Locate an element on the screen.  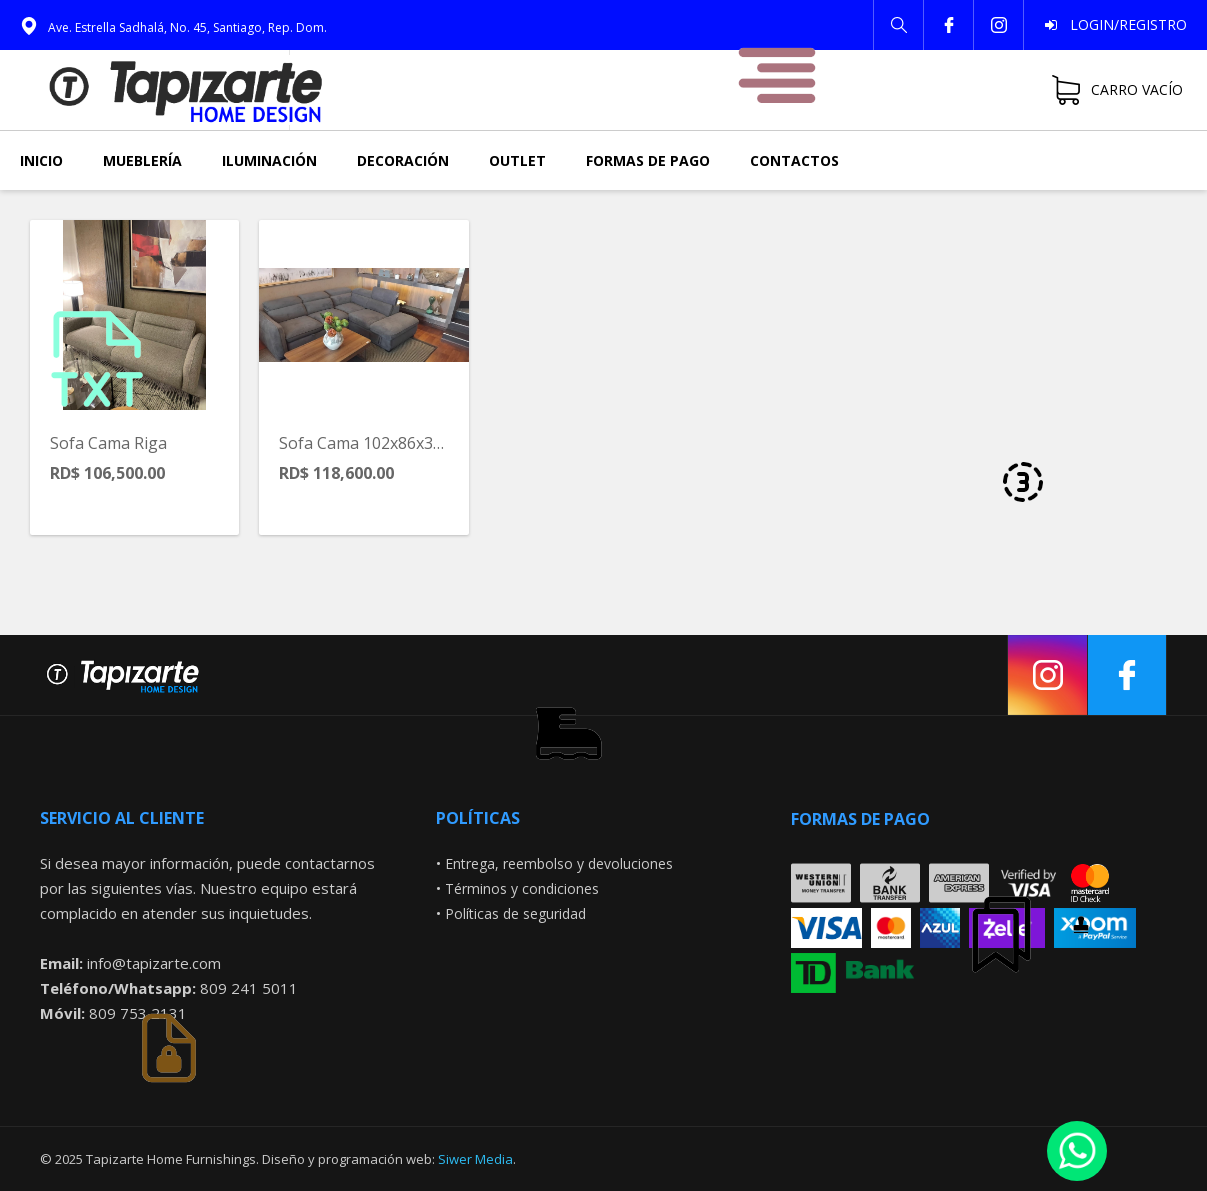
open a text file is located at coordinates (97, 363).